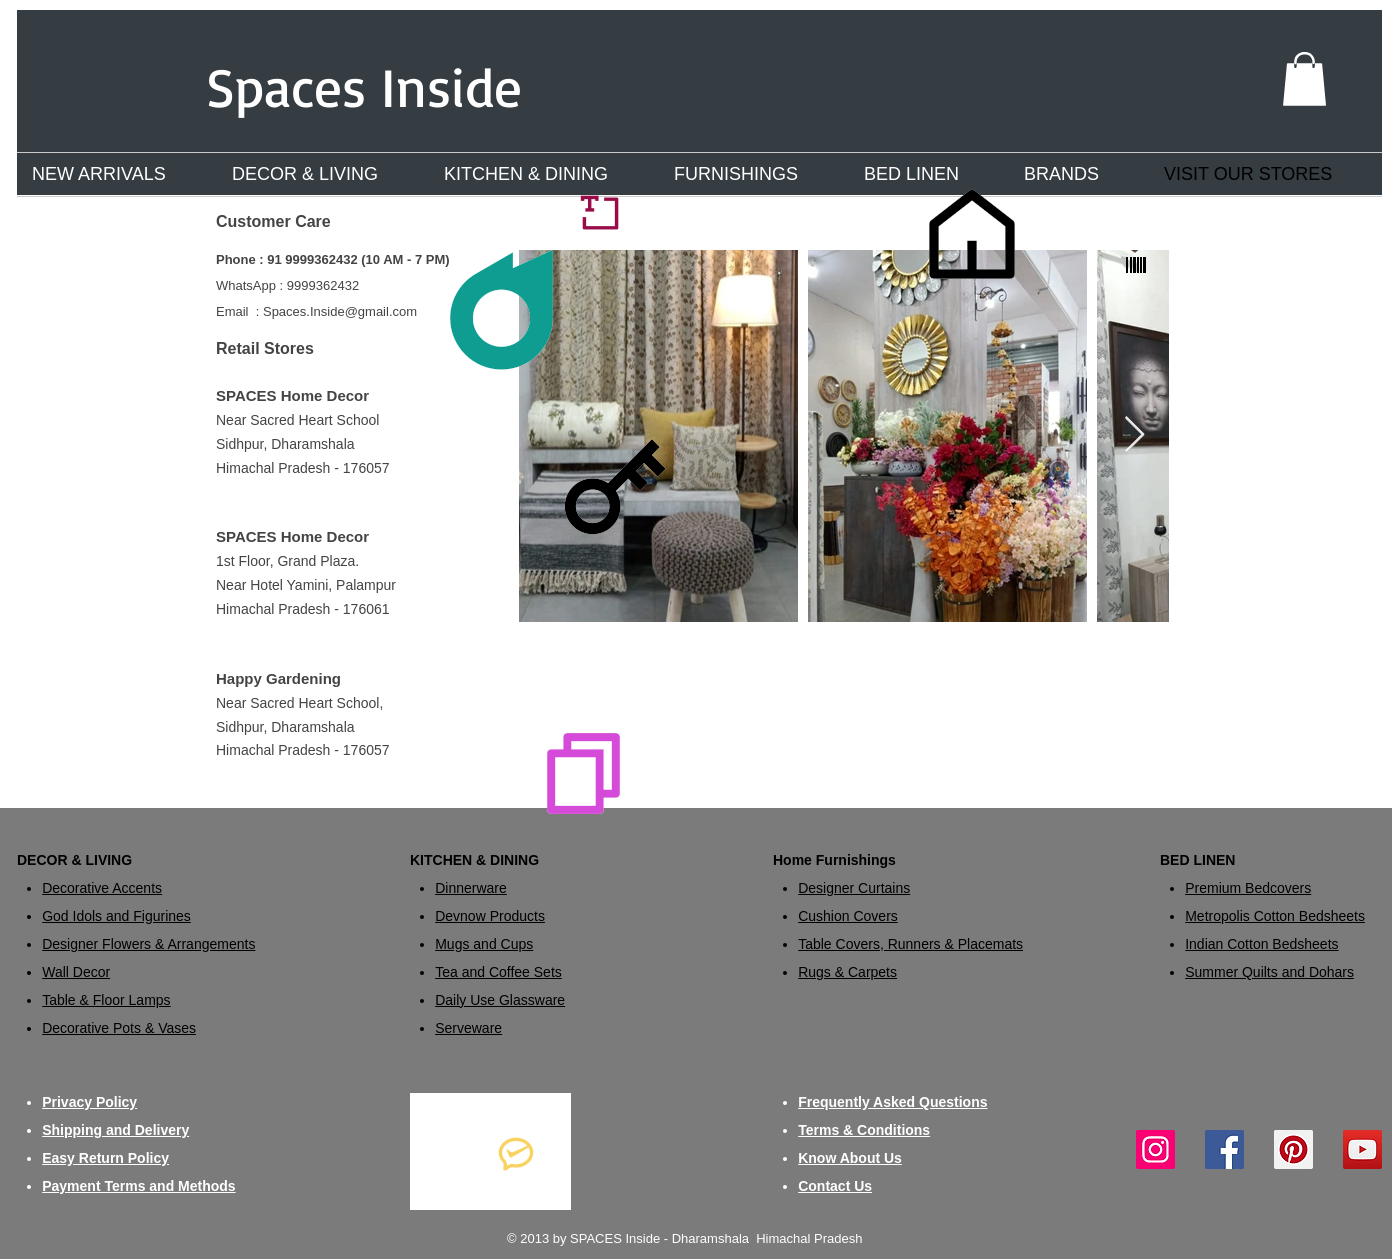 This screenshot has width=1392, height=1259. I want to click on scan a barcode, so click(1136, 265).